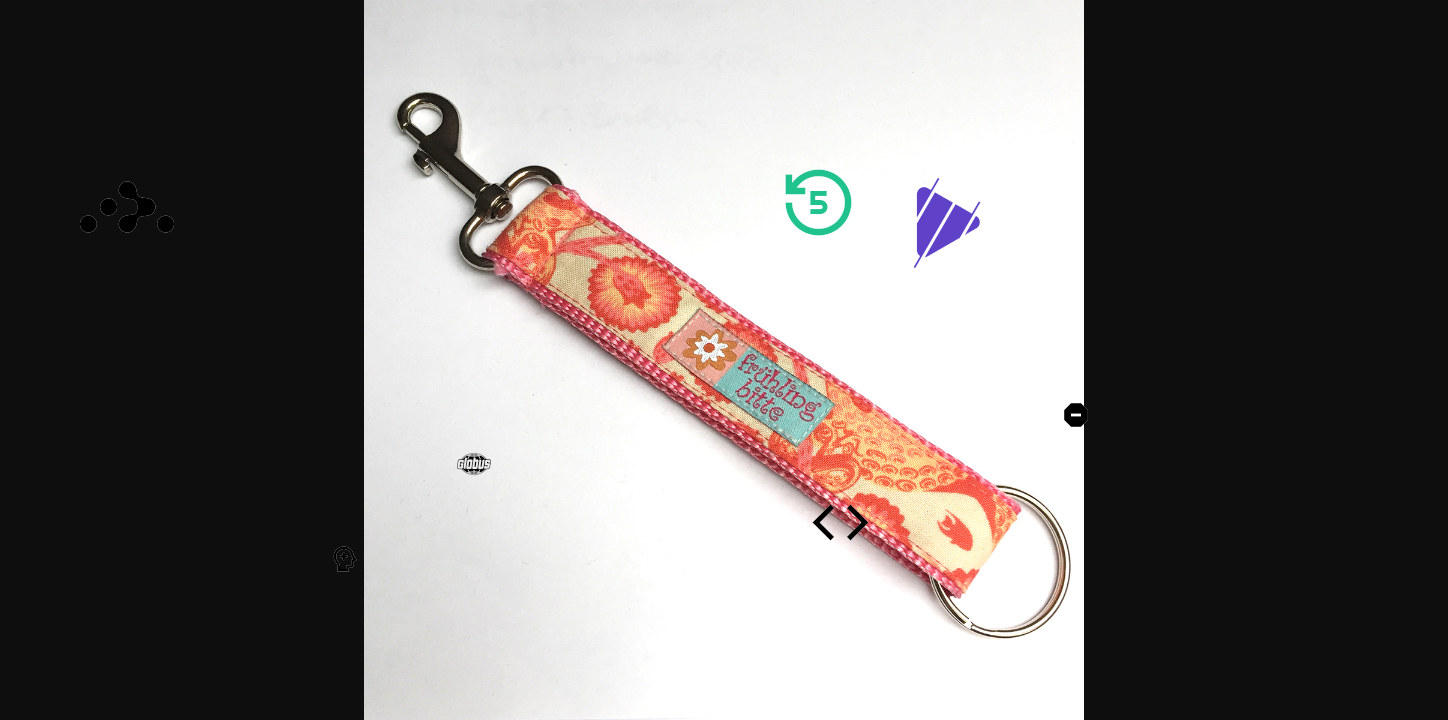  I want to click on view or edit source code, so click(840, 522).